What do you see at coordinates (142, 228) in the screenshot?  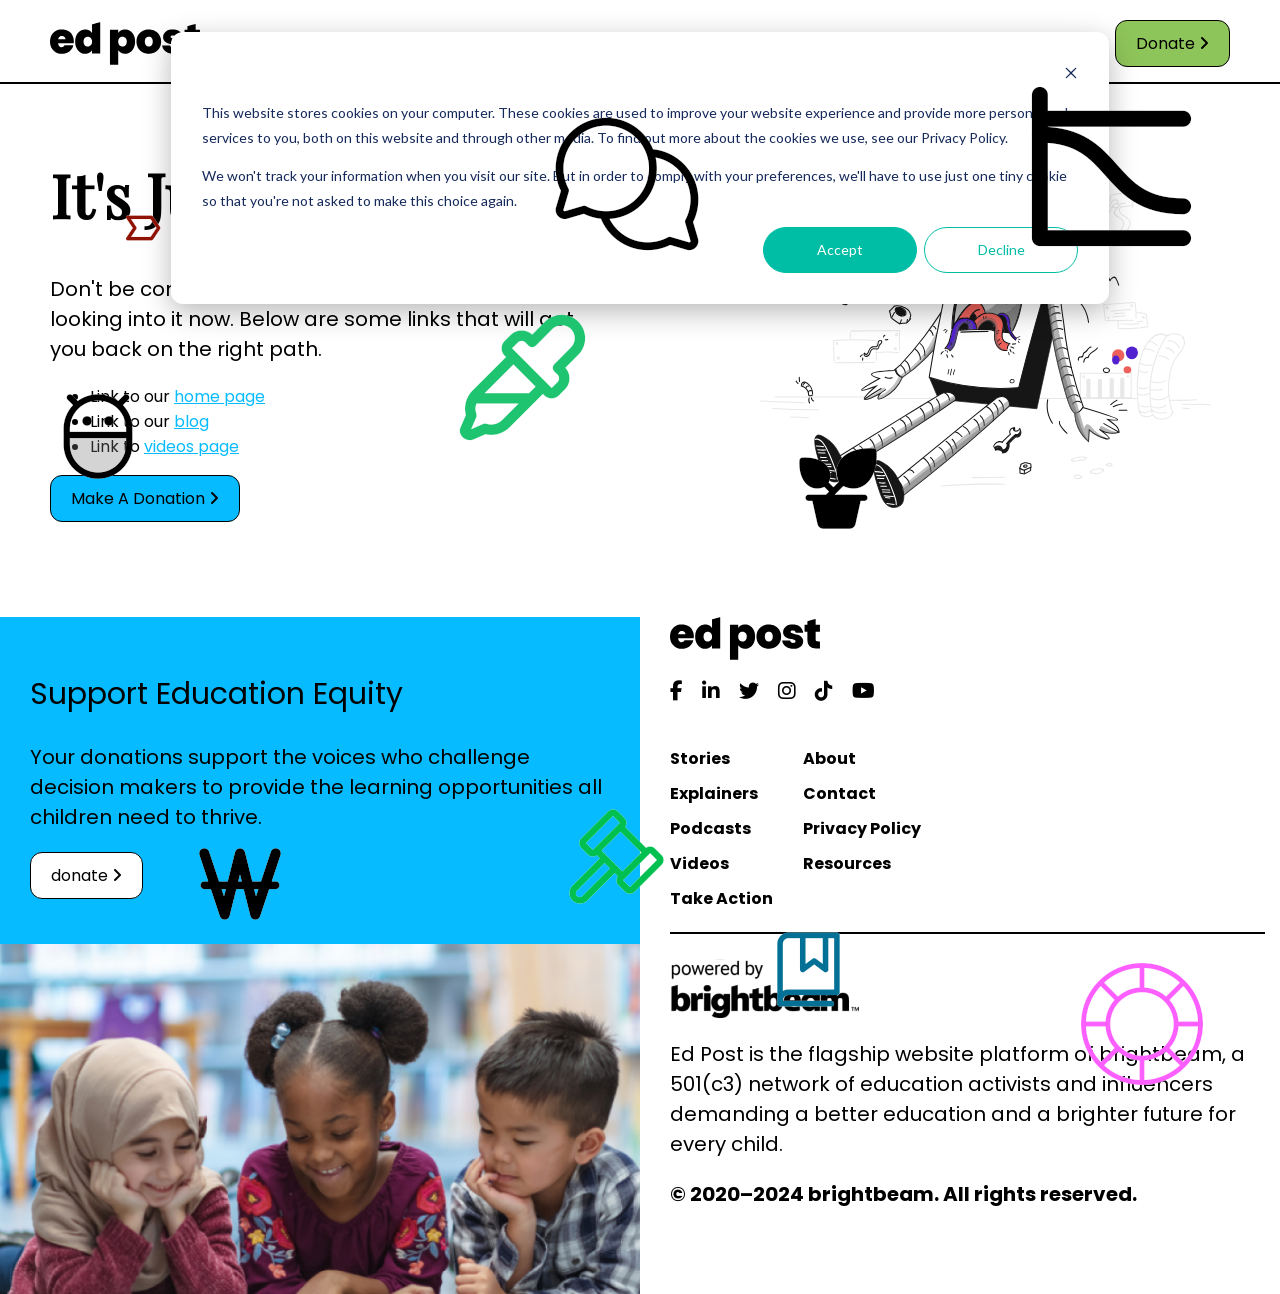 I see `add a tag or label to an item` at bounding box center [142, 228].